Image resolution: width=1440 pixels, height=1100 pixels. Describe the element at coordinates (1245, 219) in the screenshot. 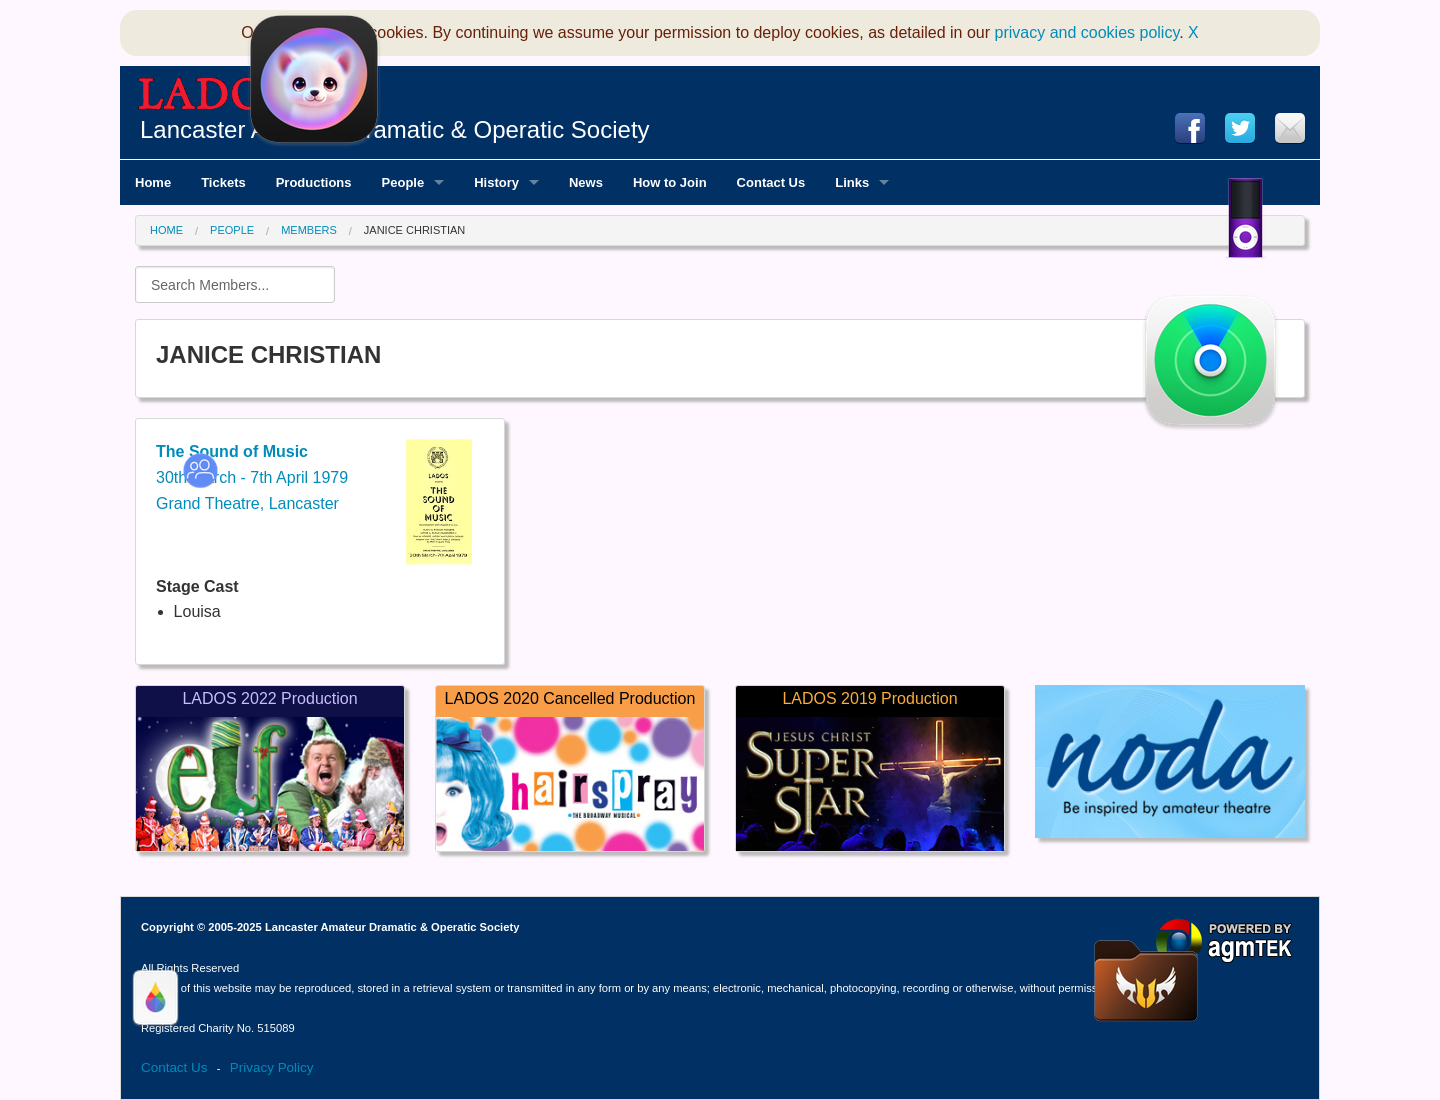

I see `iPod nano device in purple` at that location.